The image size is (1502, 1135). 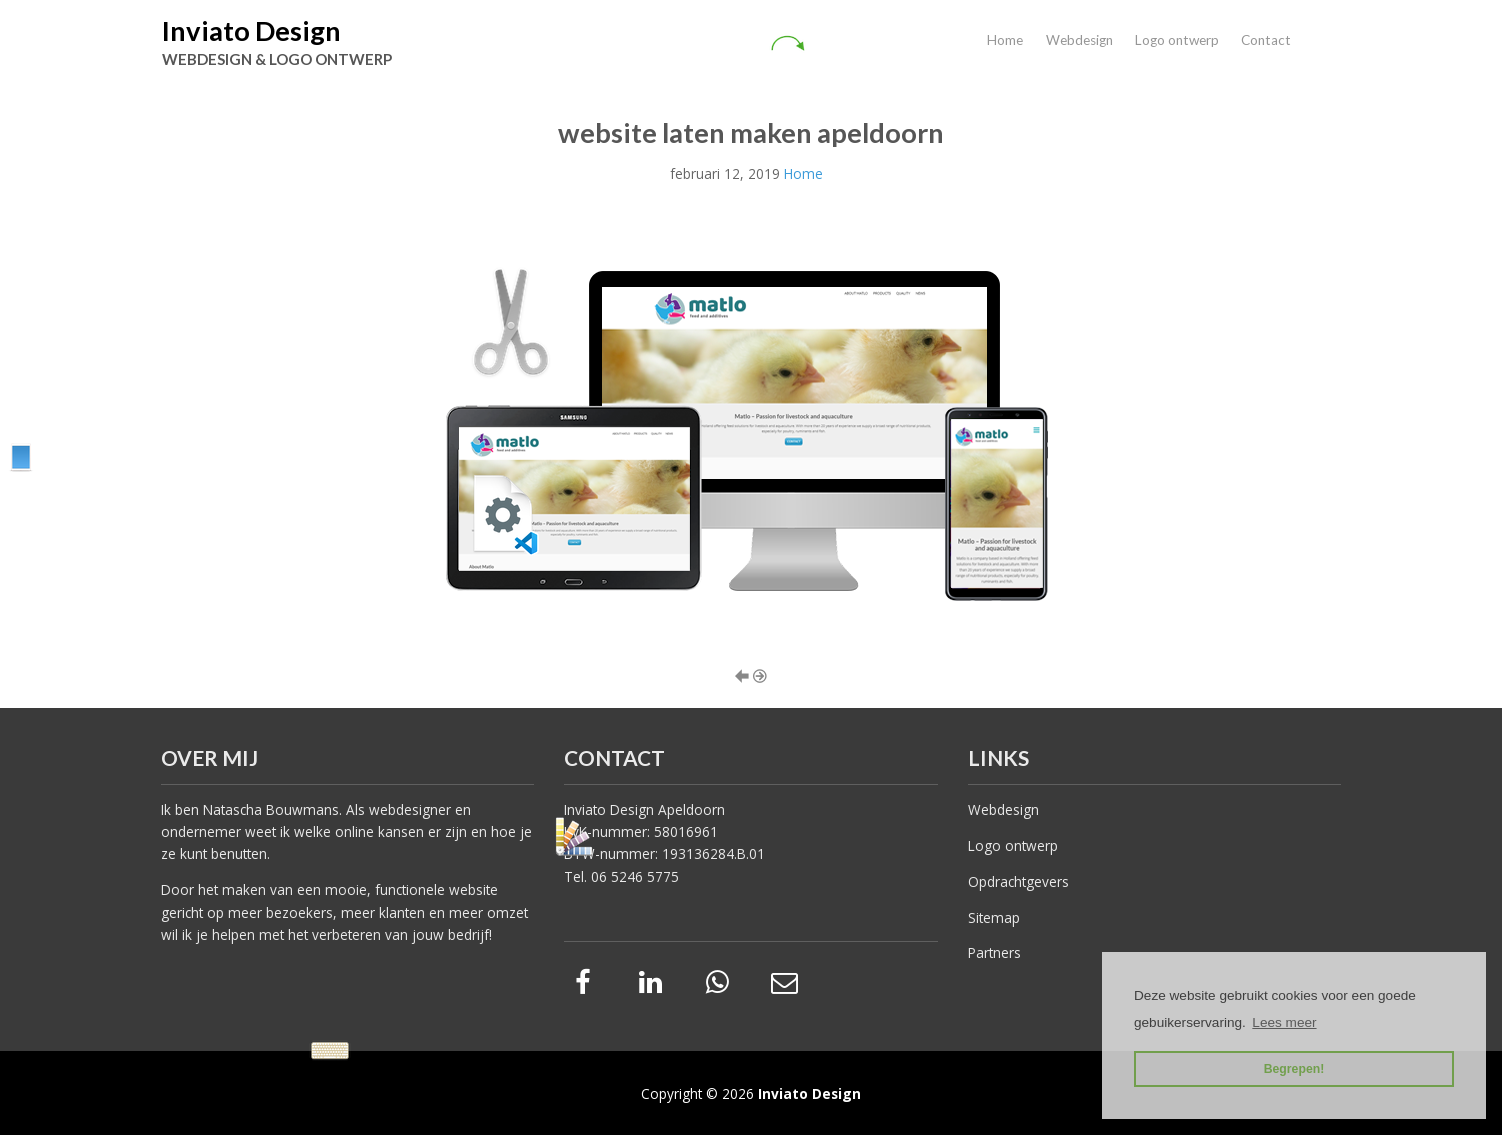 What do you see at coordinates (21, 457) in the screenshot?
I see `iPad device with cellular connectivity` at bounding box center [21, 457].